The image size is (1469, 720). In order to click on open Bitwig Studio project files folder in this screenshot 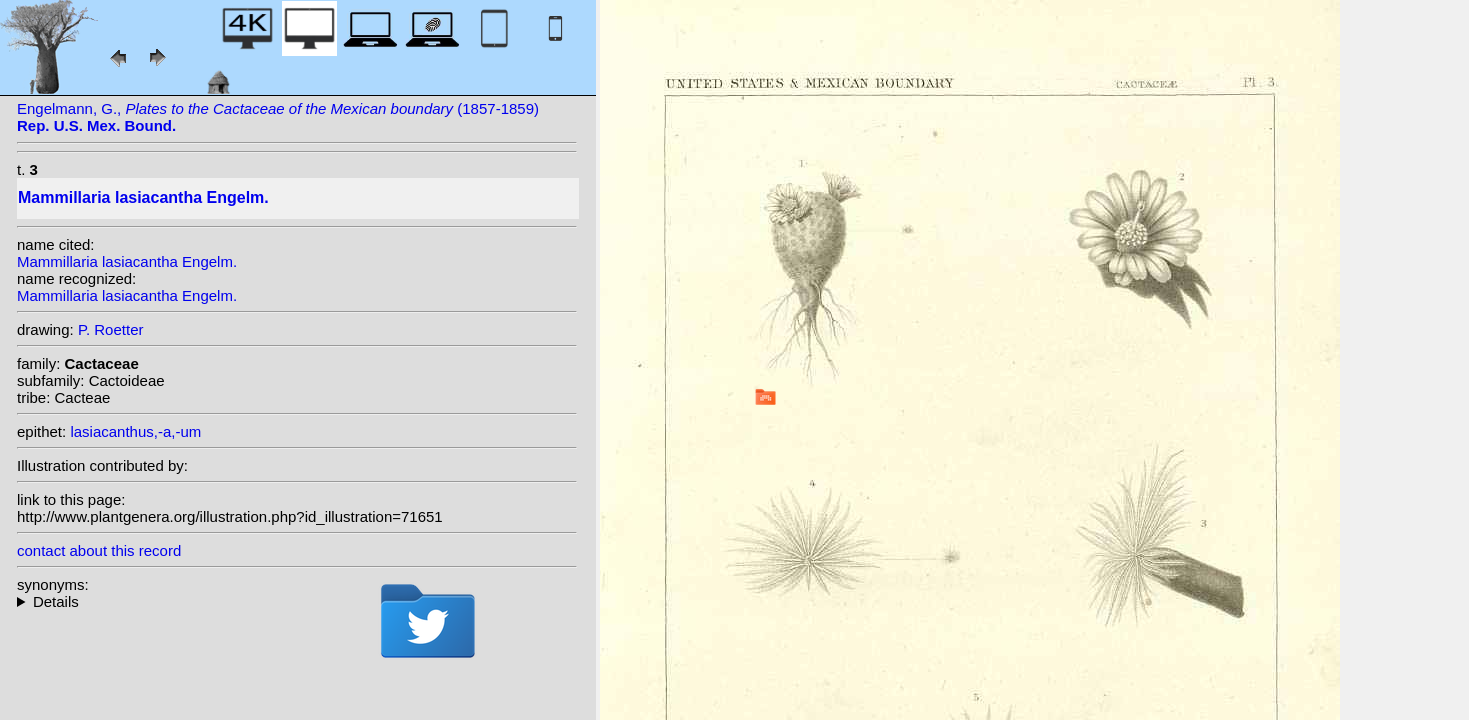, I will do `click(765, 397)`.